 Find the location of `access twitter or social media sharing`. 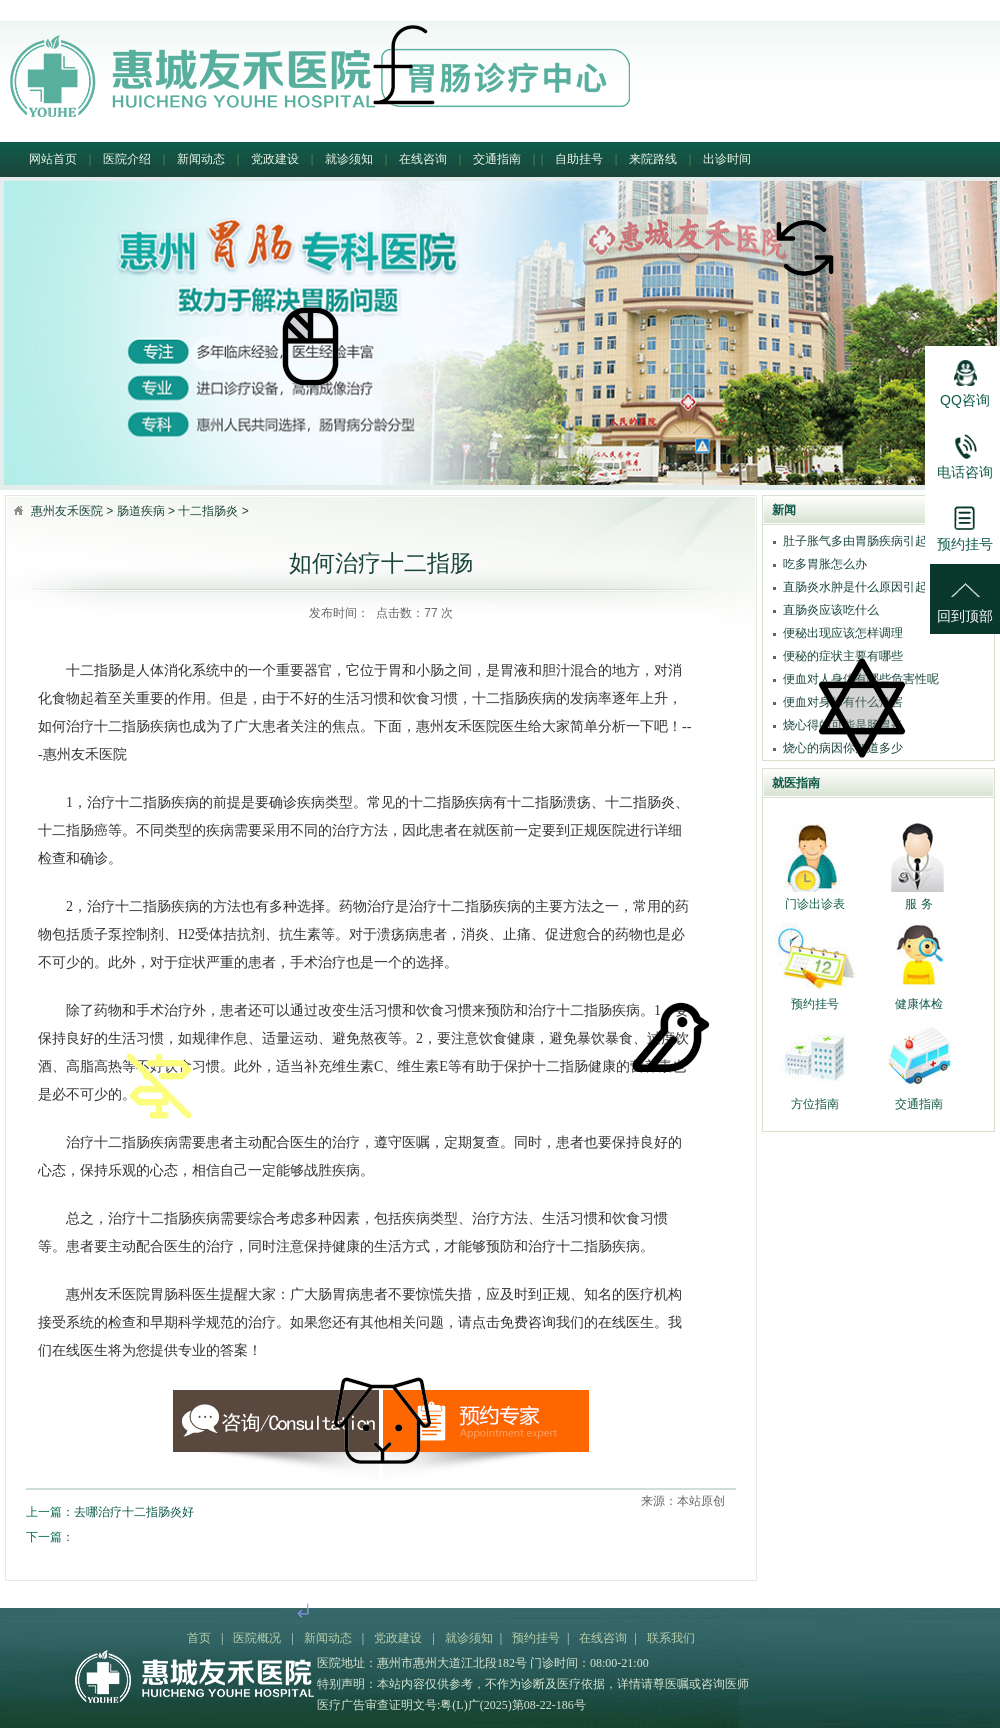

access twitter or social media sharing is located at coordinates (672, 1040).